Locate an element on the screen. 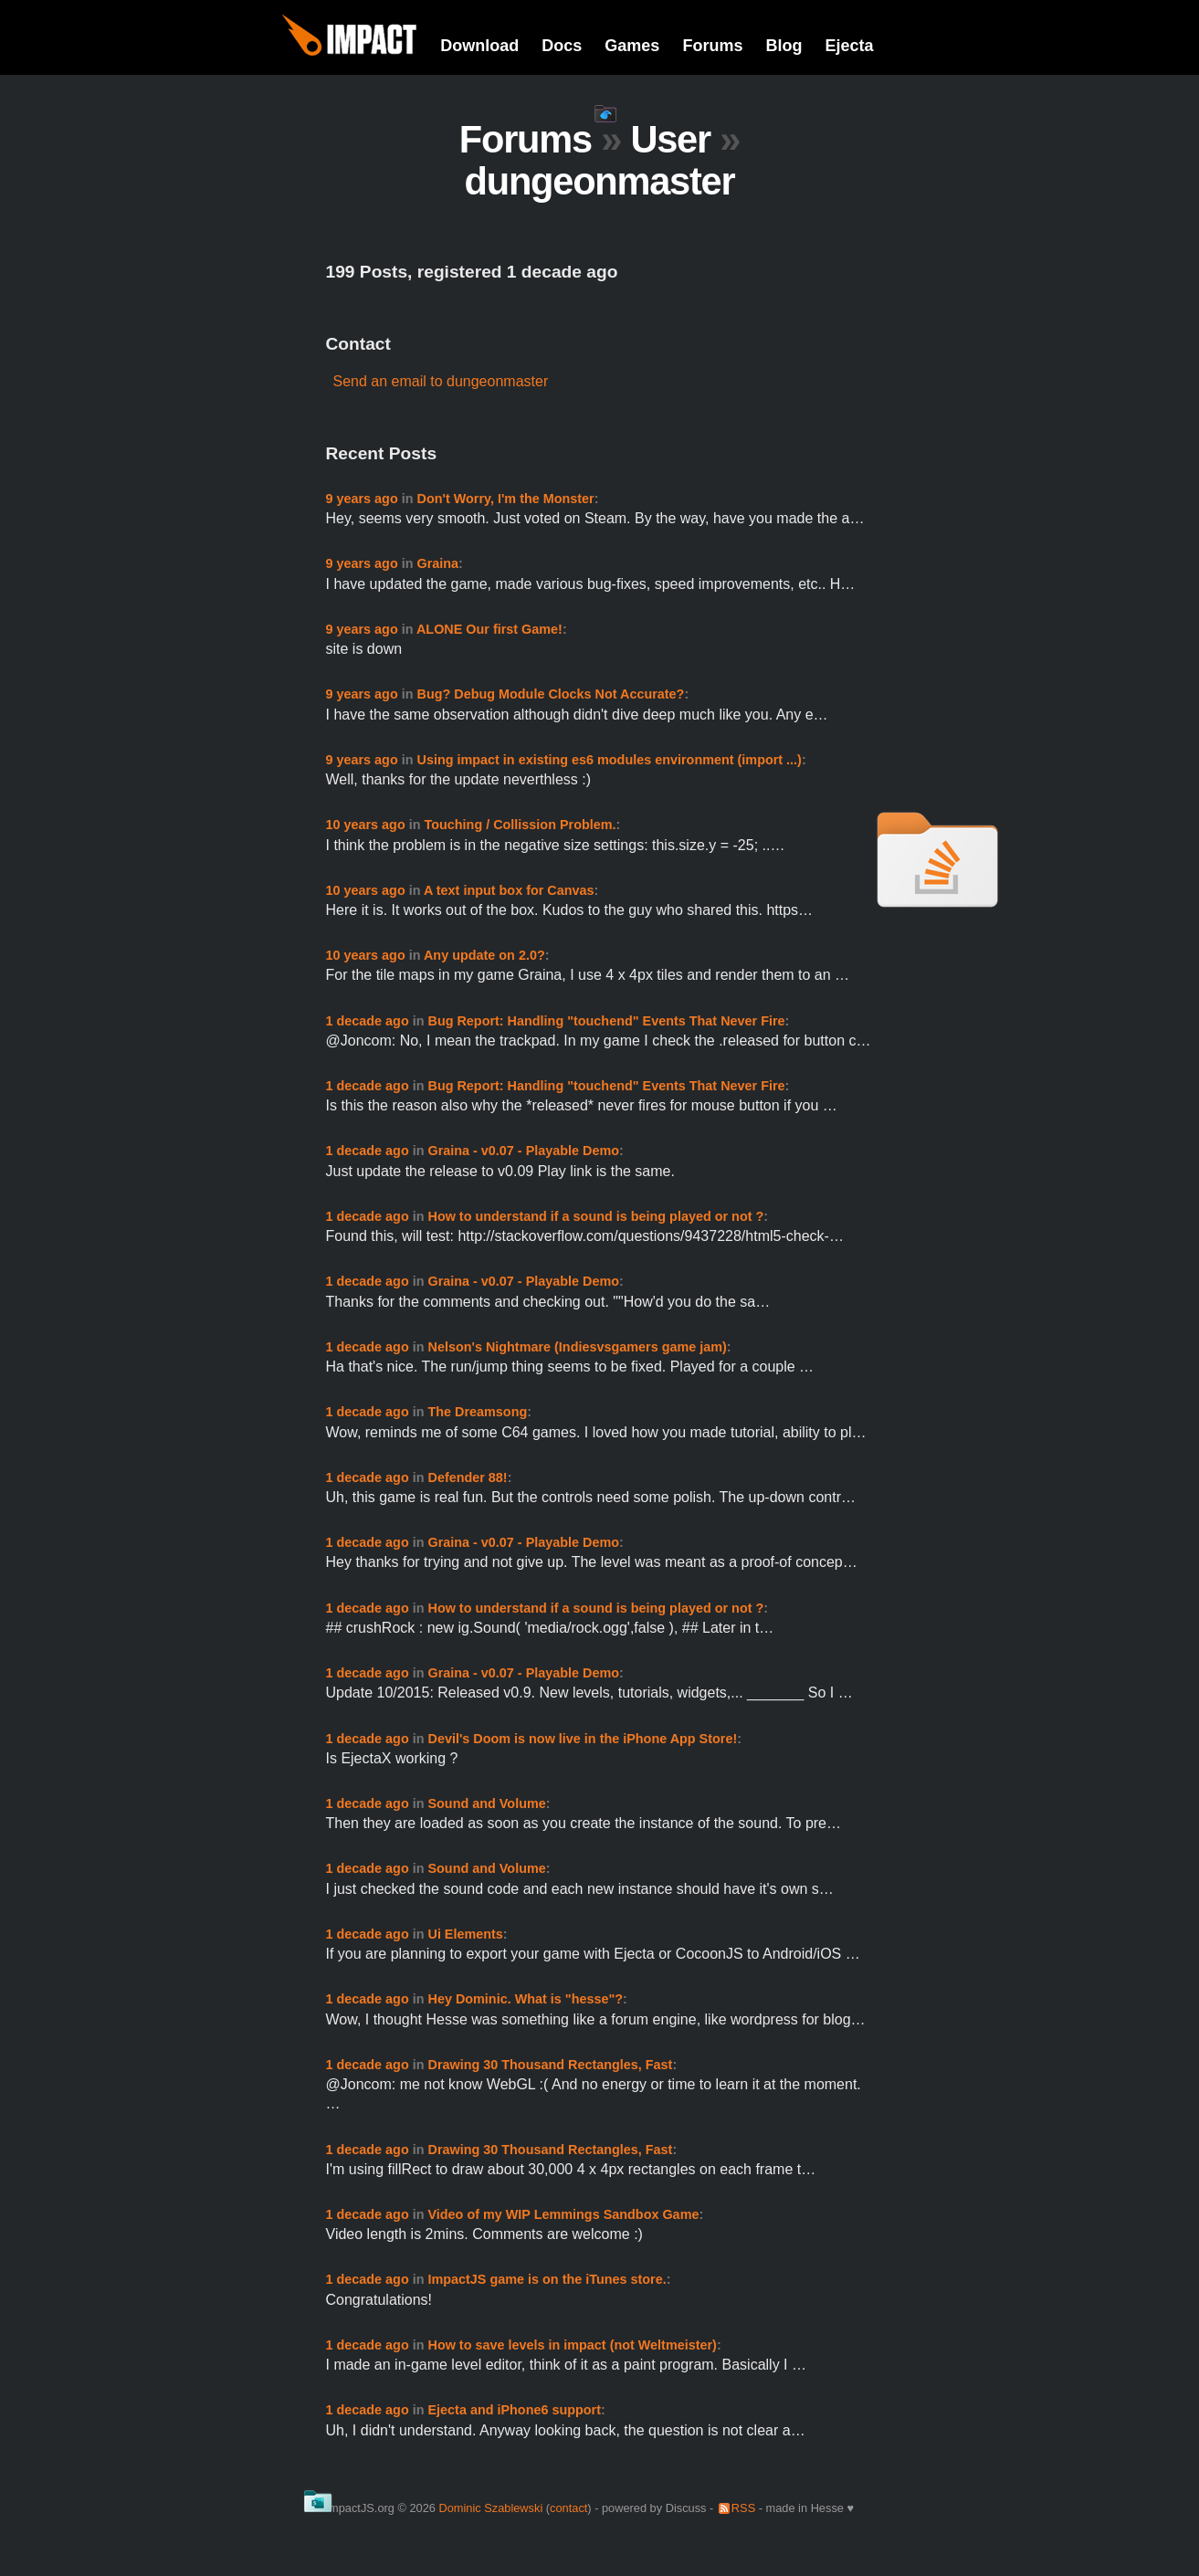 This screenshot has width=1199, height=2576. open garuda linux system folder is located at coordinates (605, 114).